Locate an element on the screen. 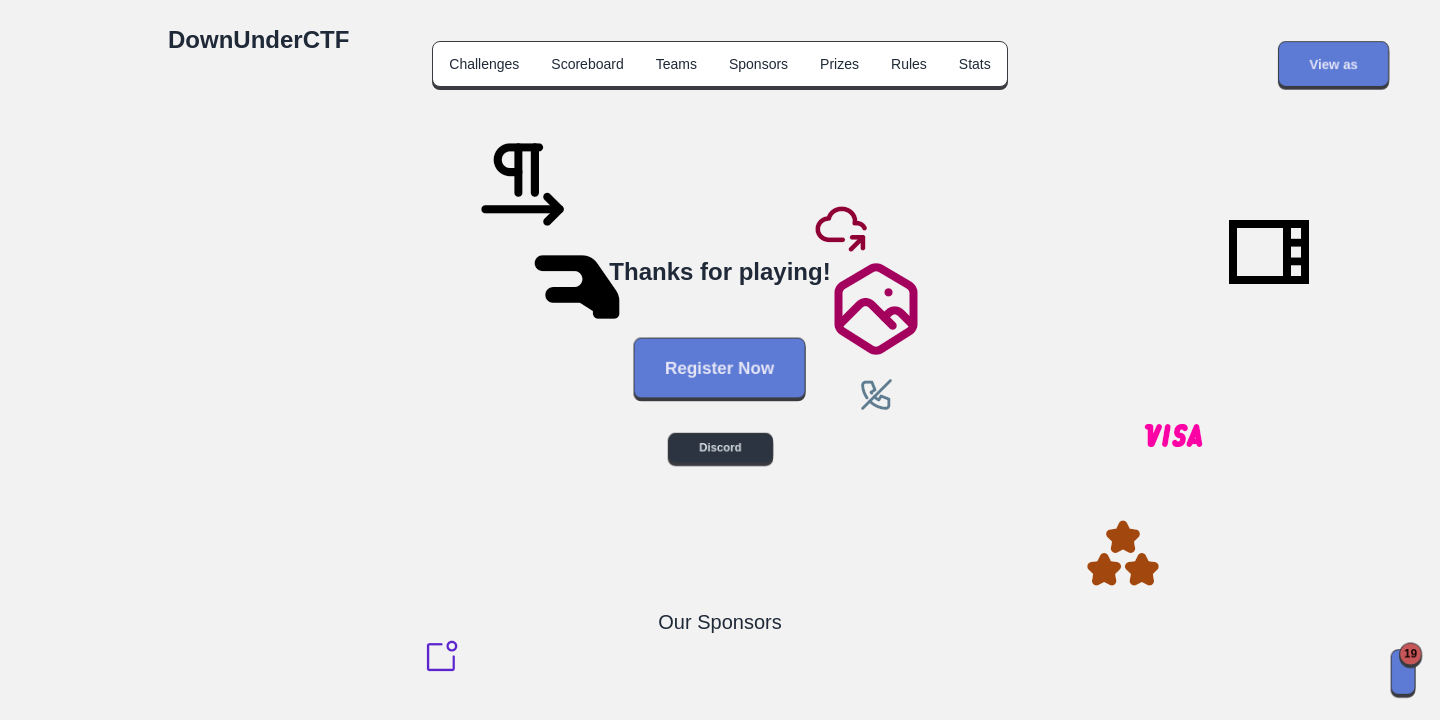 This screenshot has width=1440, height=720. lizard gesture for rock-paper-scissors-lizard-spock game is located at coordinates (577, 287).